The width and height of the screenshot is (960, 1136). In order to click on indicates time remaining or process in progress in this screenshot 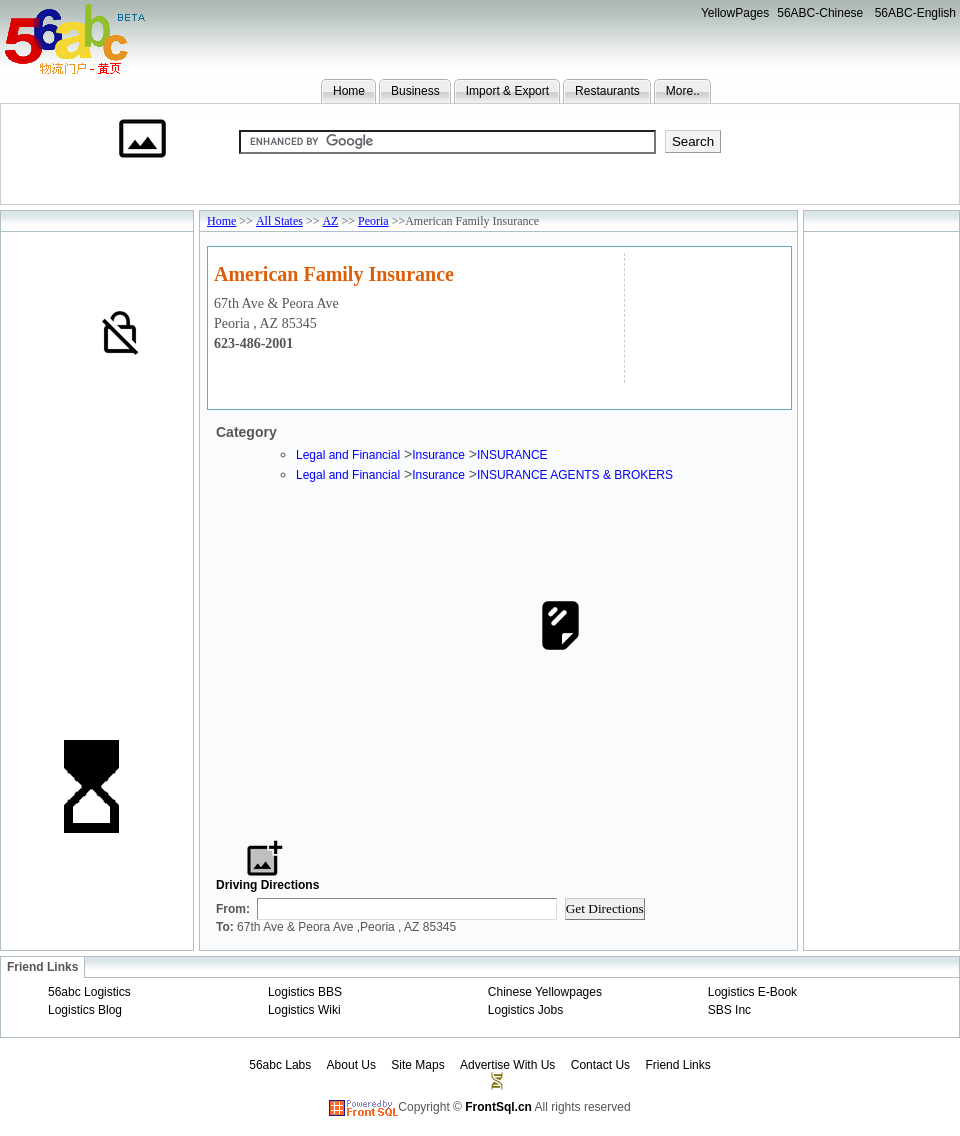, I will do `click(91, 786)`.